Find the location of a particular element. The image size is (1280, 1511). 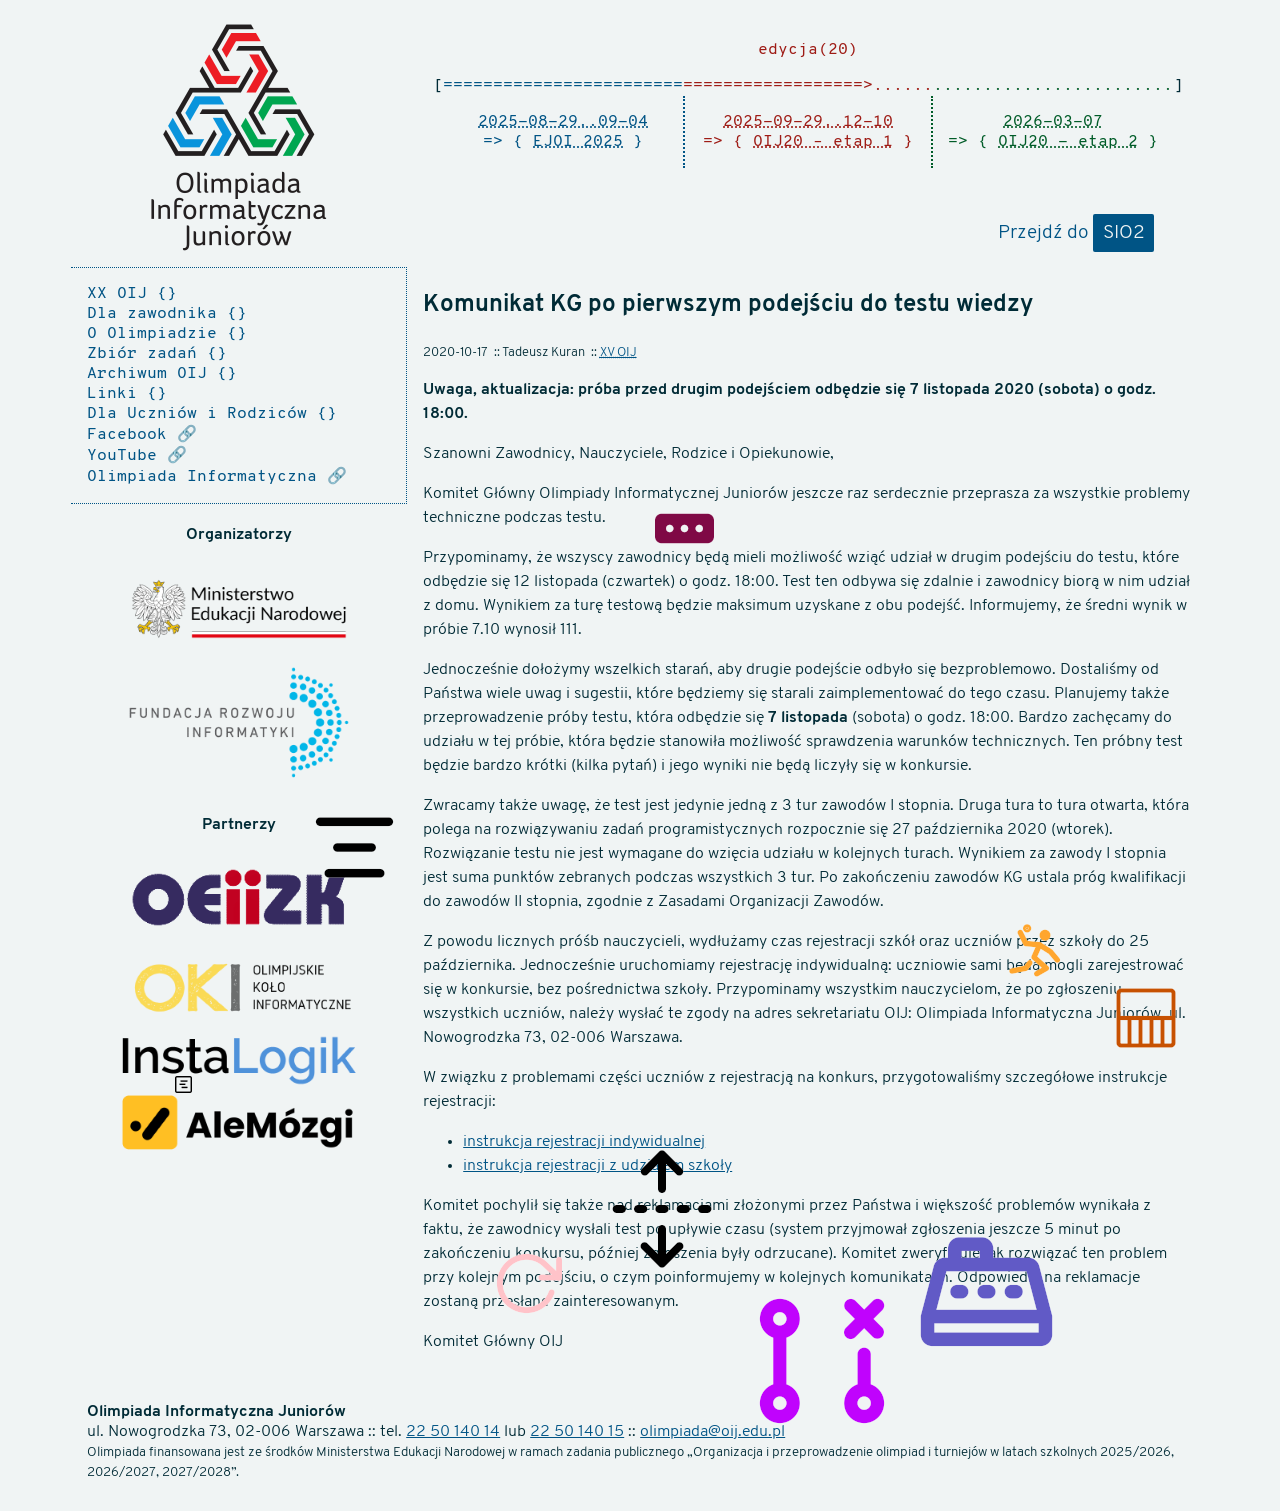

expand collapsed content is located at coordinates (662, 1209).